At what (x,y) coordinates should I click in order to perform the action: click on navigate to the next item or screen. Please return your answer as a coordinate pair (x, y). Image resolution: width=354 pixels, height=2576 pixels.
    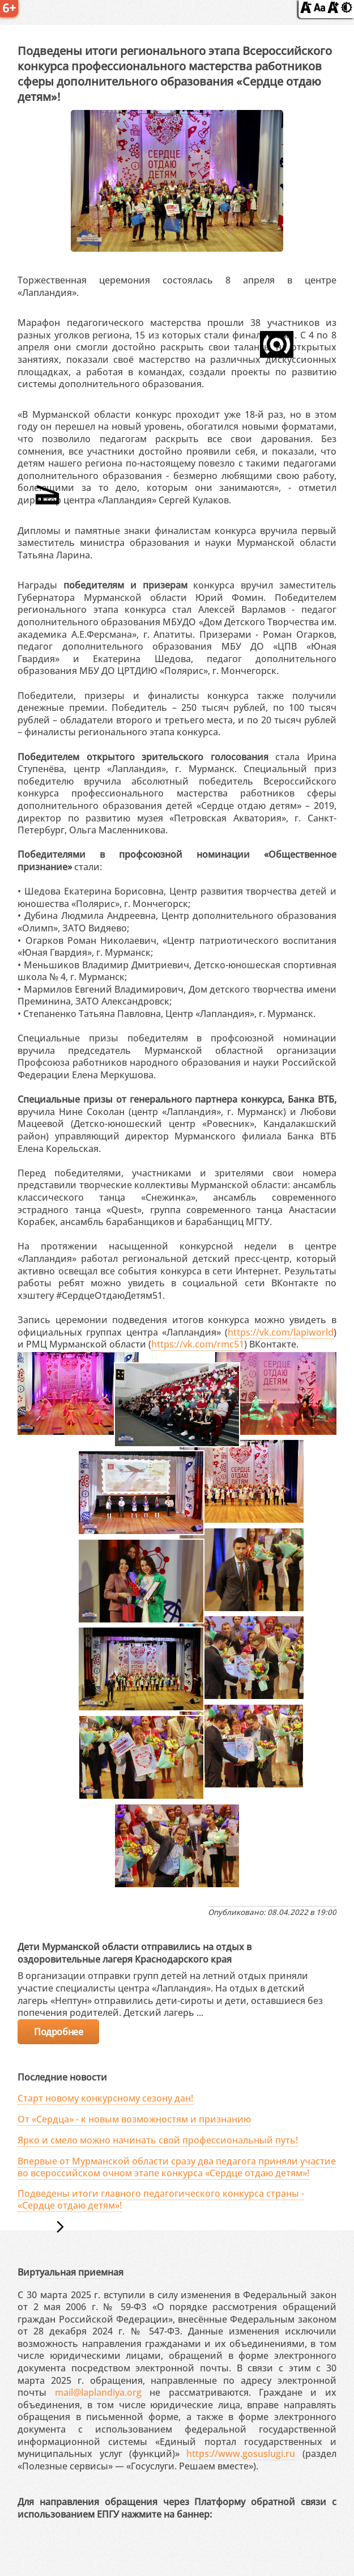
    Looking at the image, I should click on (60, 2227).